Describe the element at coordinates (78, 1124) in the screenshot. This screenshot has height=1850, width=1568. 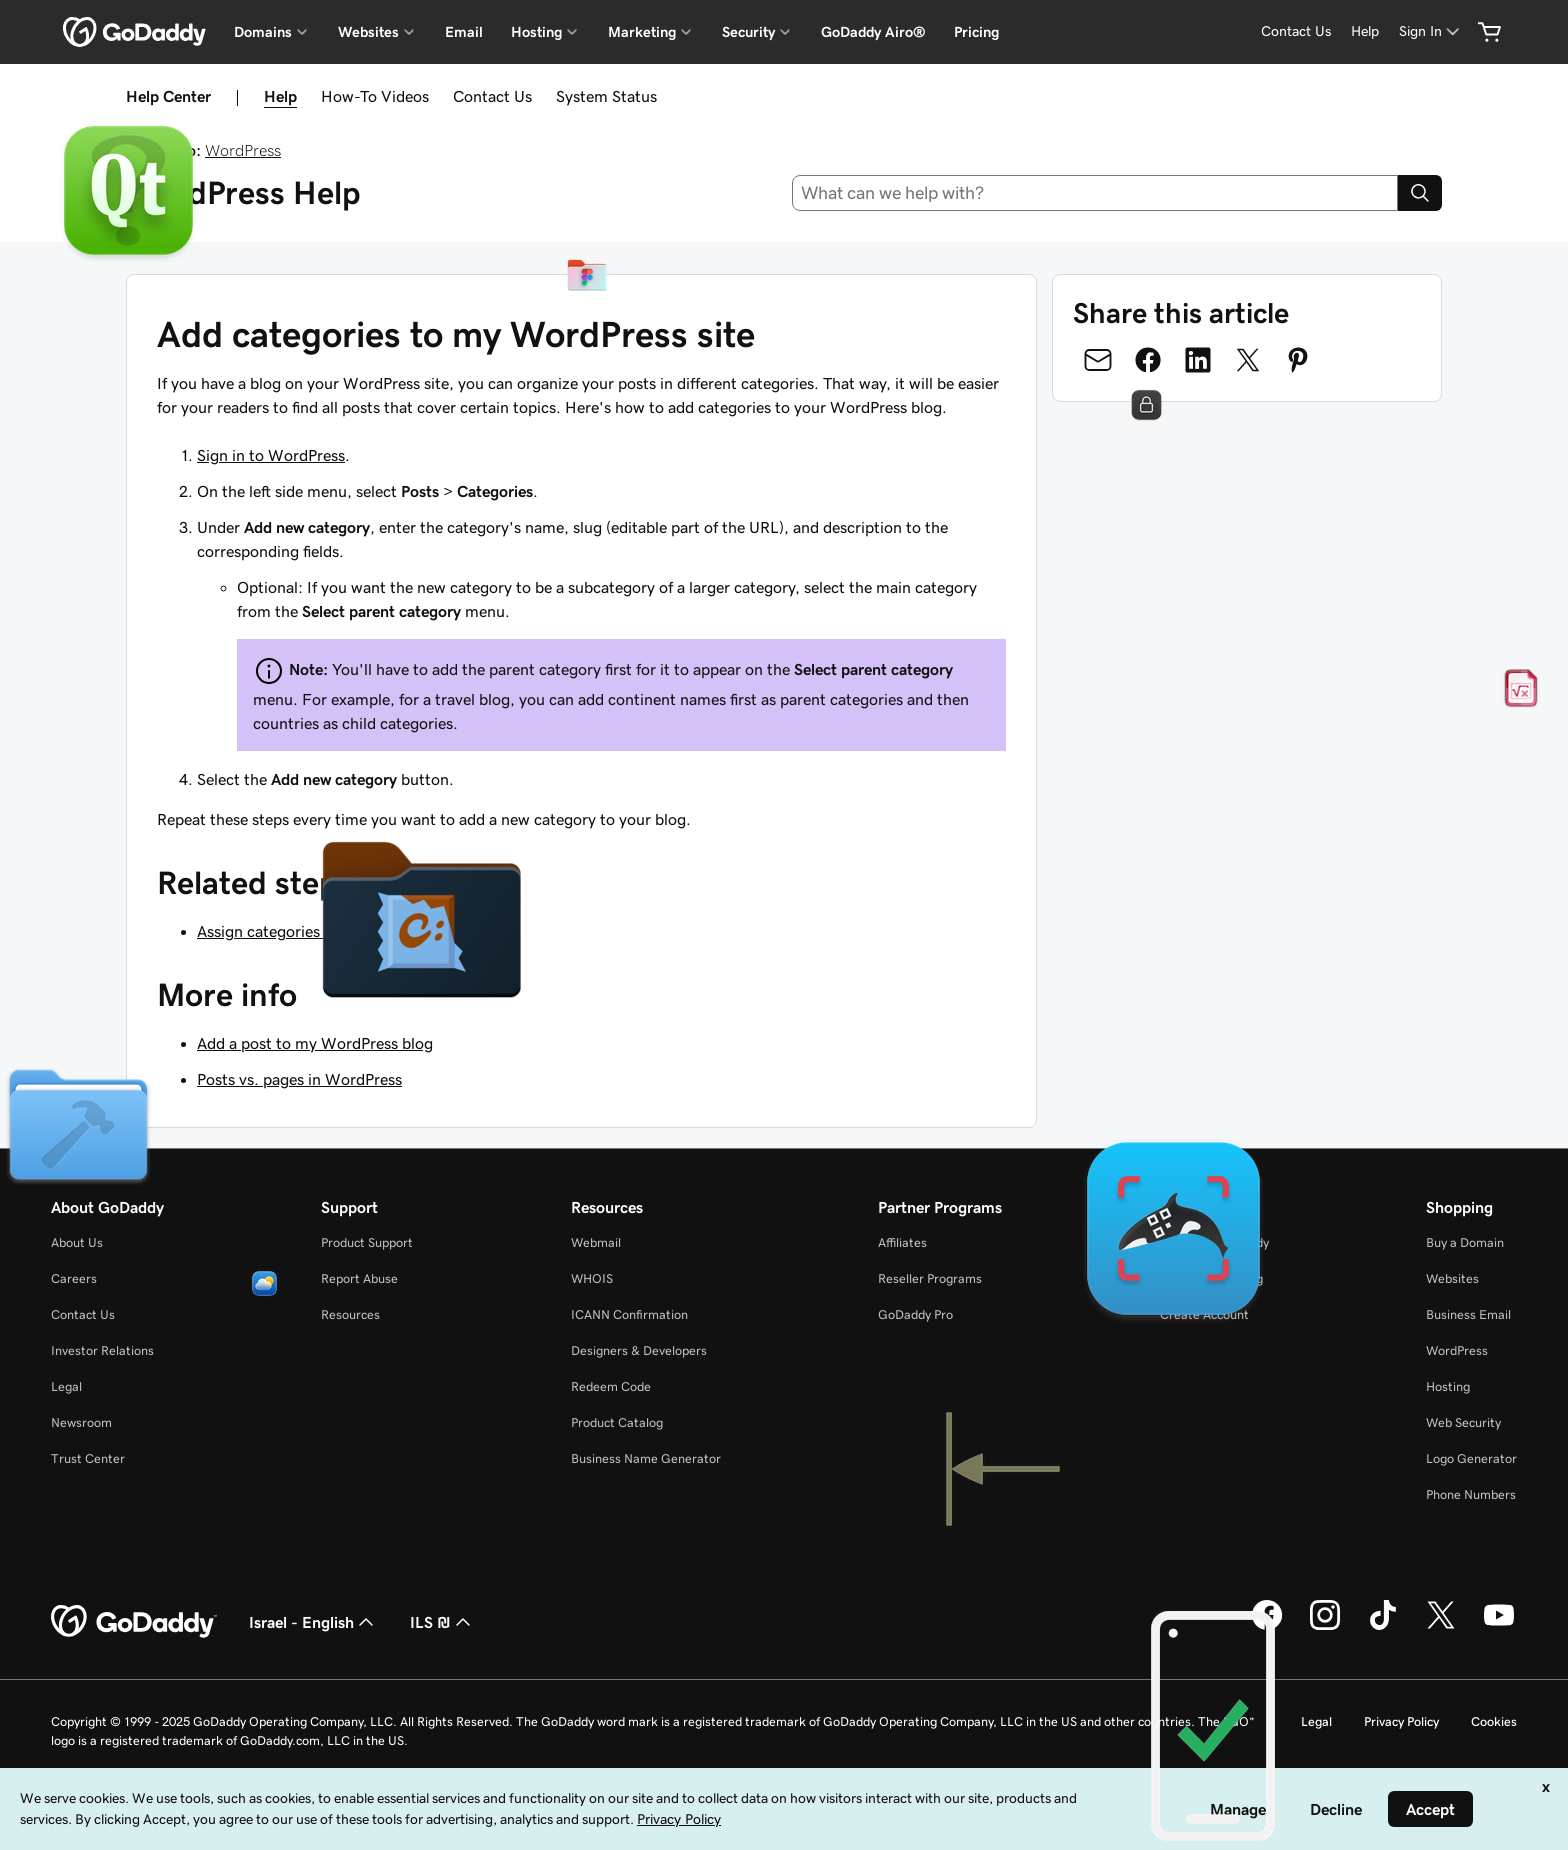
I see `open the utilities folder` at that location.